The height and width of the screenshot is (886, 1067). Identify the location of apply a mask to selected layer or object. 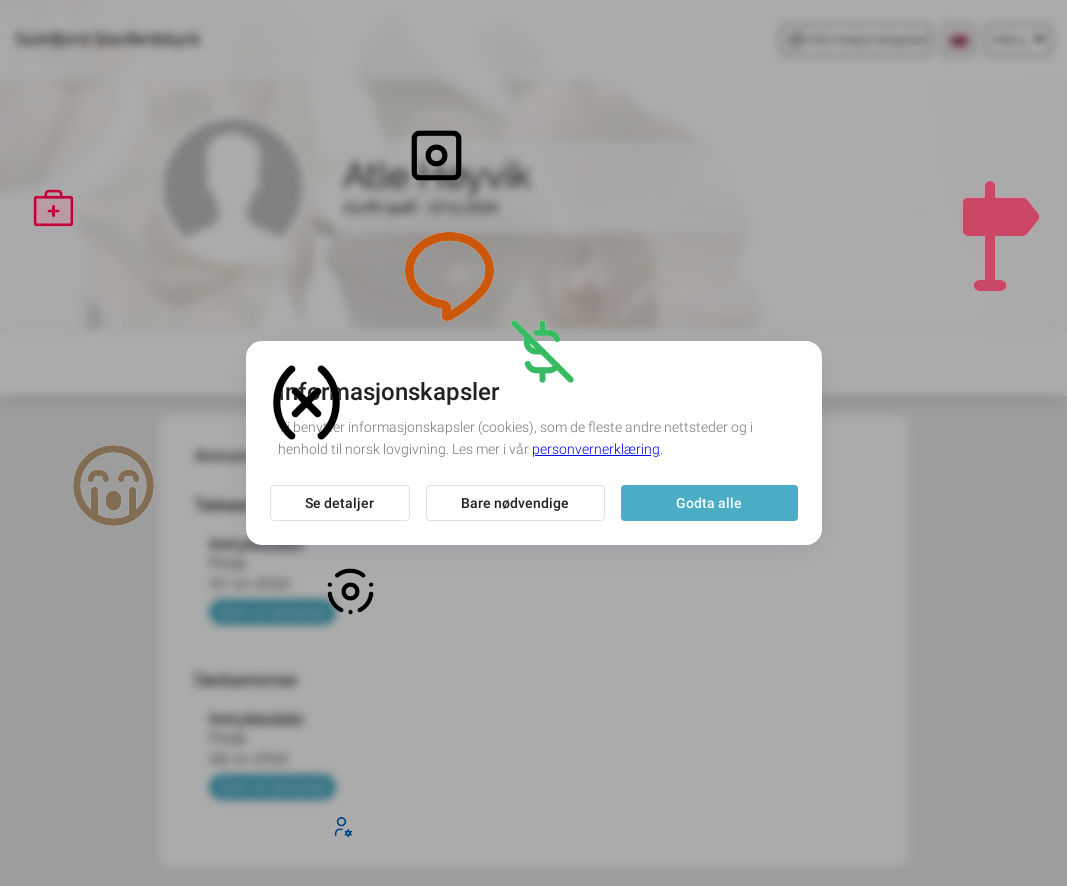
(436, 155).